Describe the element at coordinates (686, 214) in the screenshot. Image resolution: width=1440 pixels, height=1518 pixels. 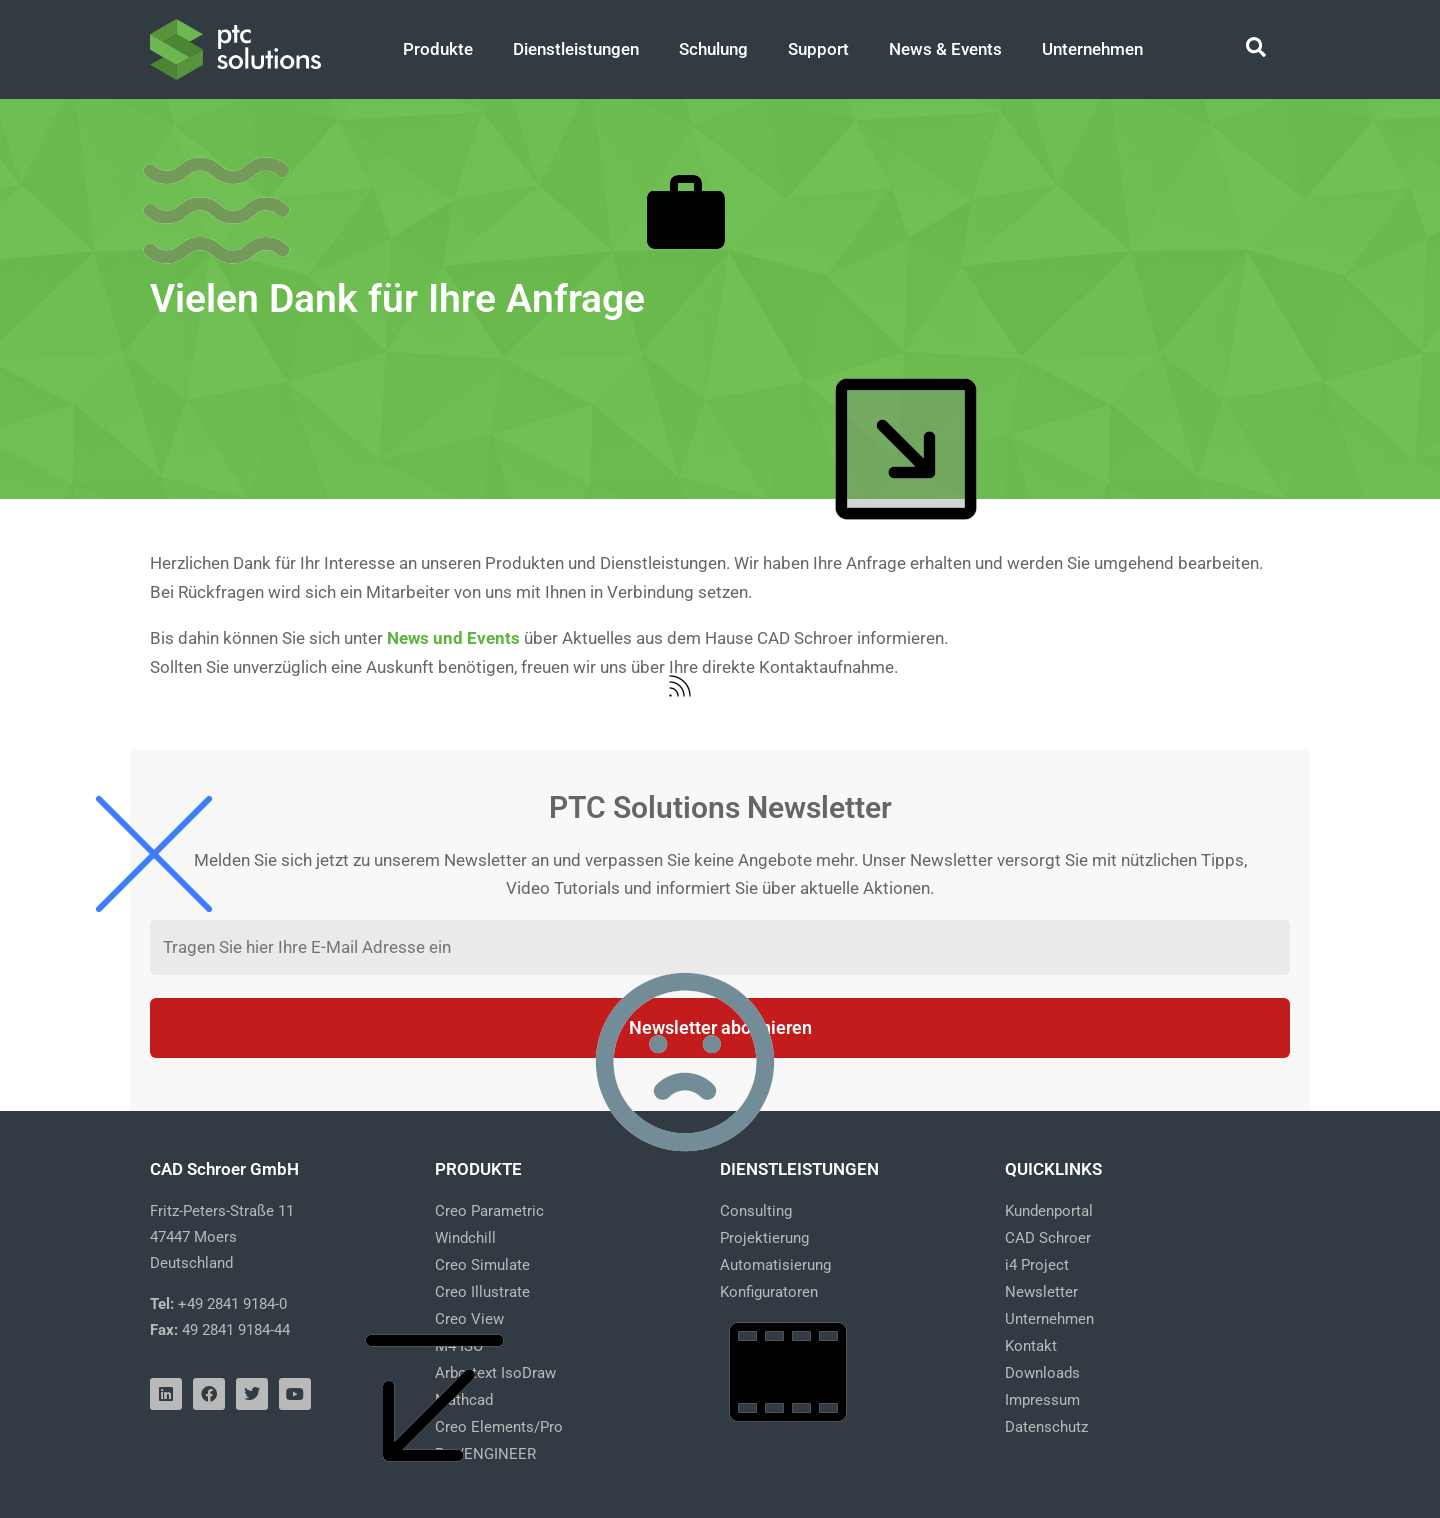
I see `access work-related files or apps` at that location.